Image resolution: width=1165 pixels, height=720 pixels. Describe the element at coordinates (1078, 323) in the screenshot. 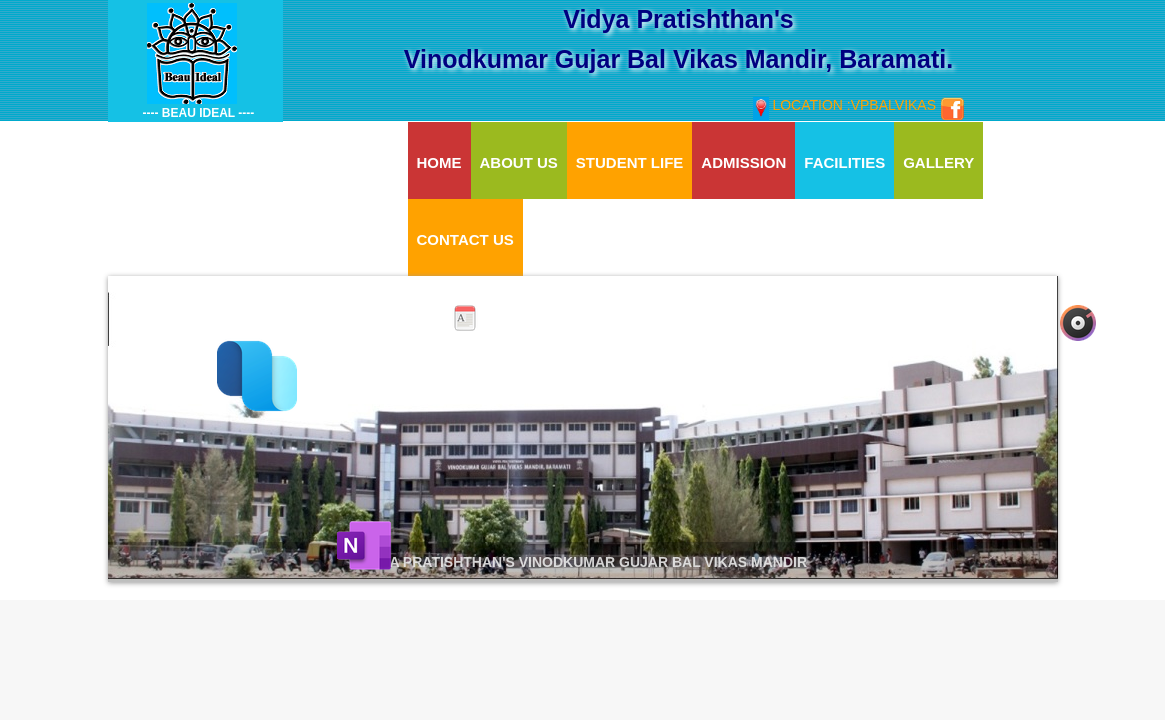

I see `open groove music app` at that location.